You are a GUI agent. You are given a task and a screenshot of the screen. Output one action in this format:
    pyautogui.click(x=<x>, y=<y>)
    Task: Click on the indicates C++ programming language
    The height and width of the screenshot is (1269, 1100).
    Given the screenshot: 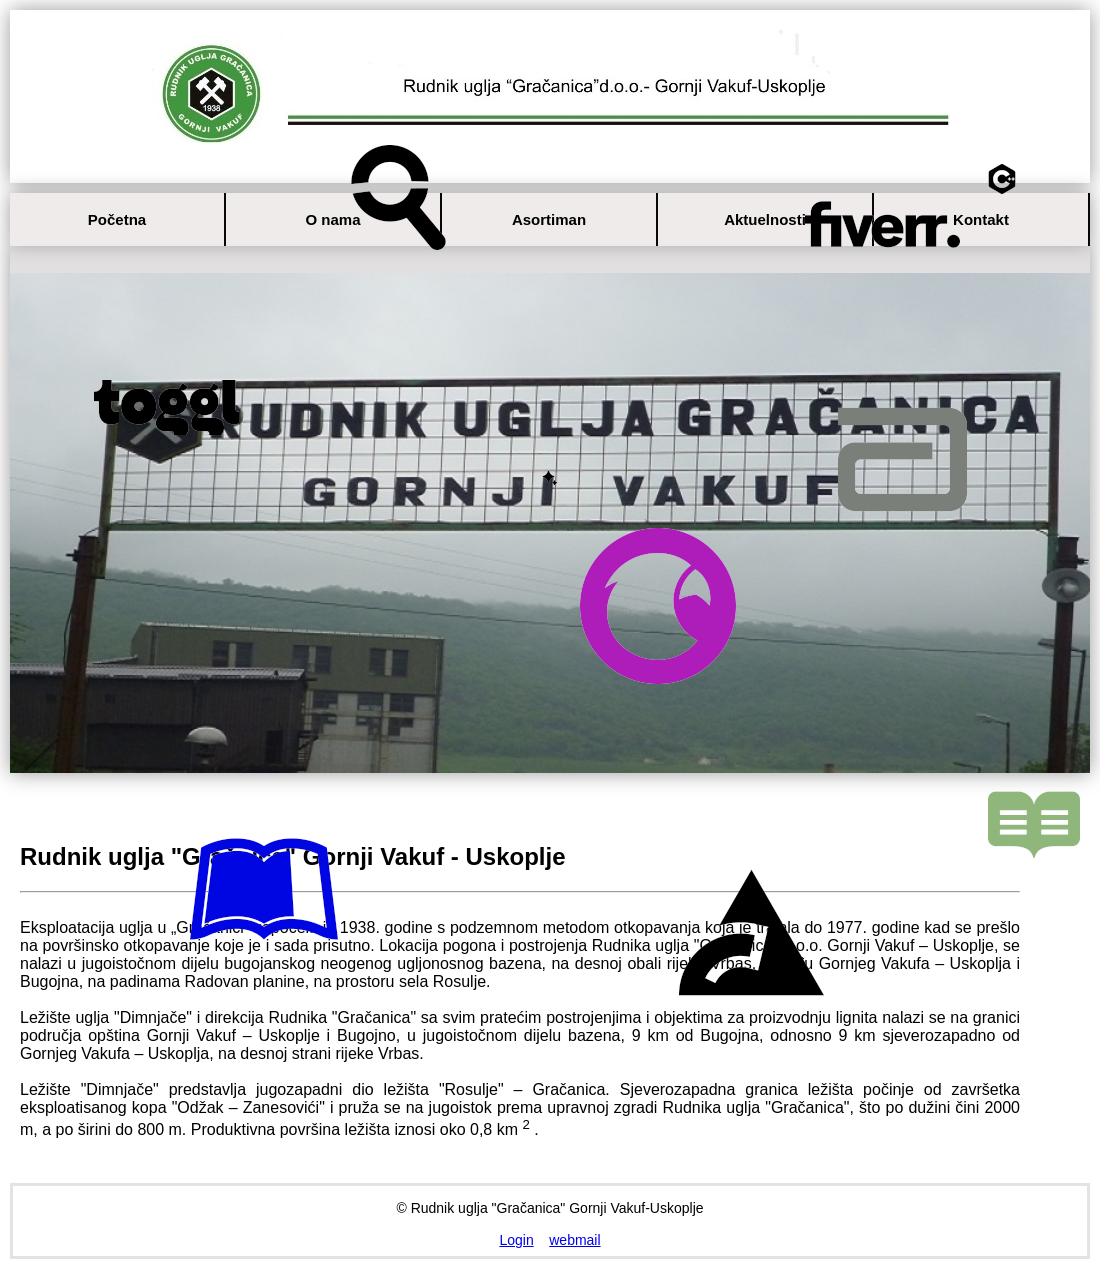 What is the action you would take?
    pyautogui.click(x=1002, y=179)
    